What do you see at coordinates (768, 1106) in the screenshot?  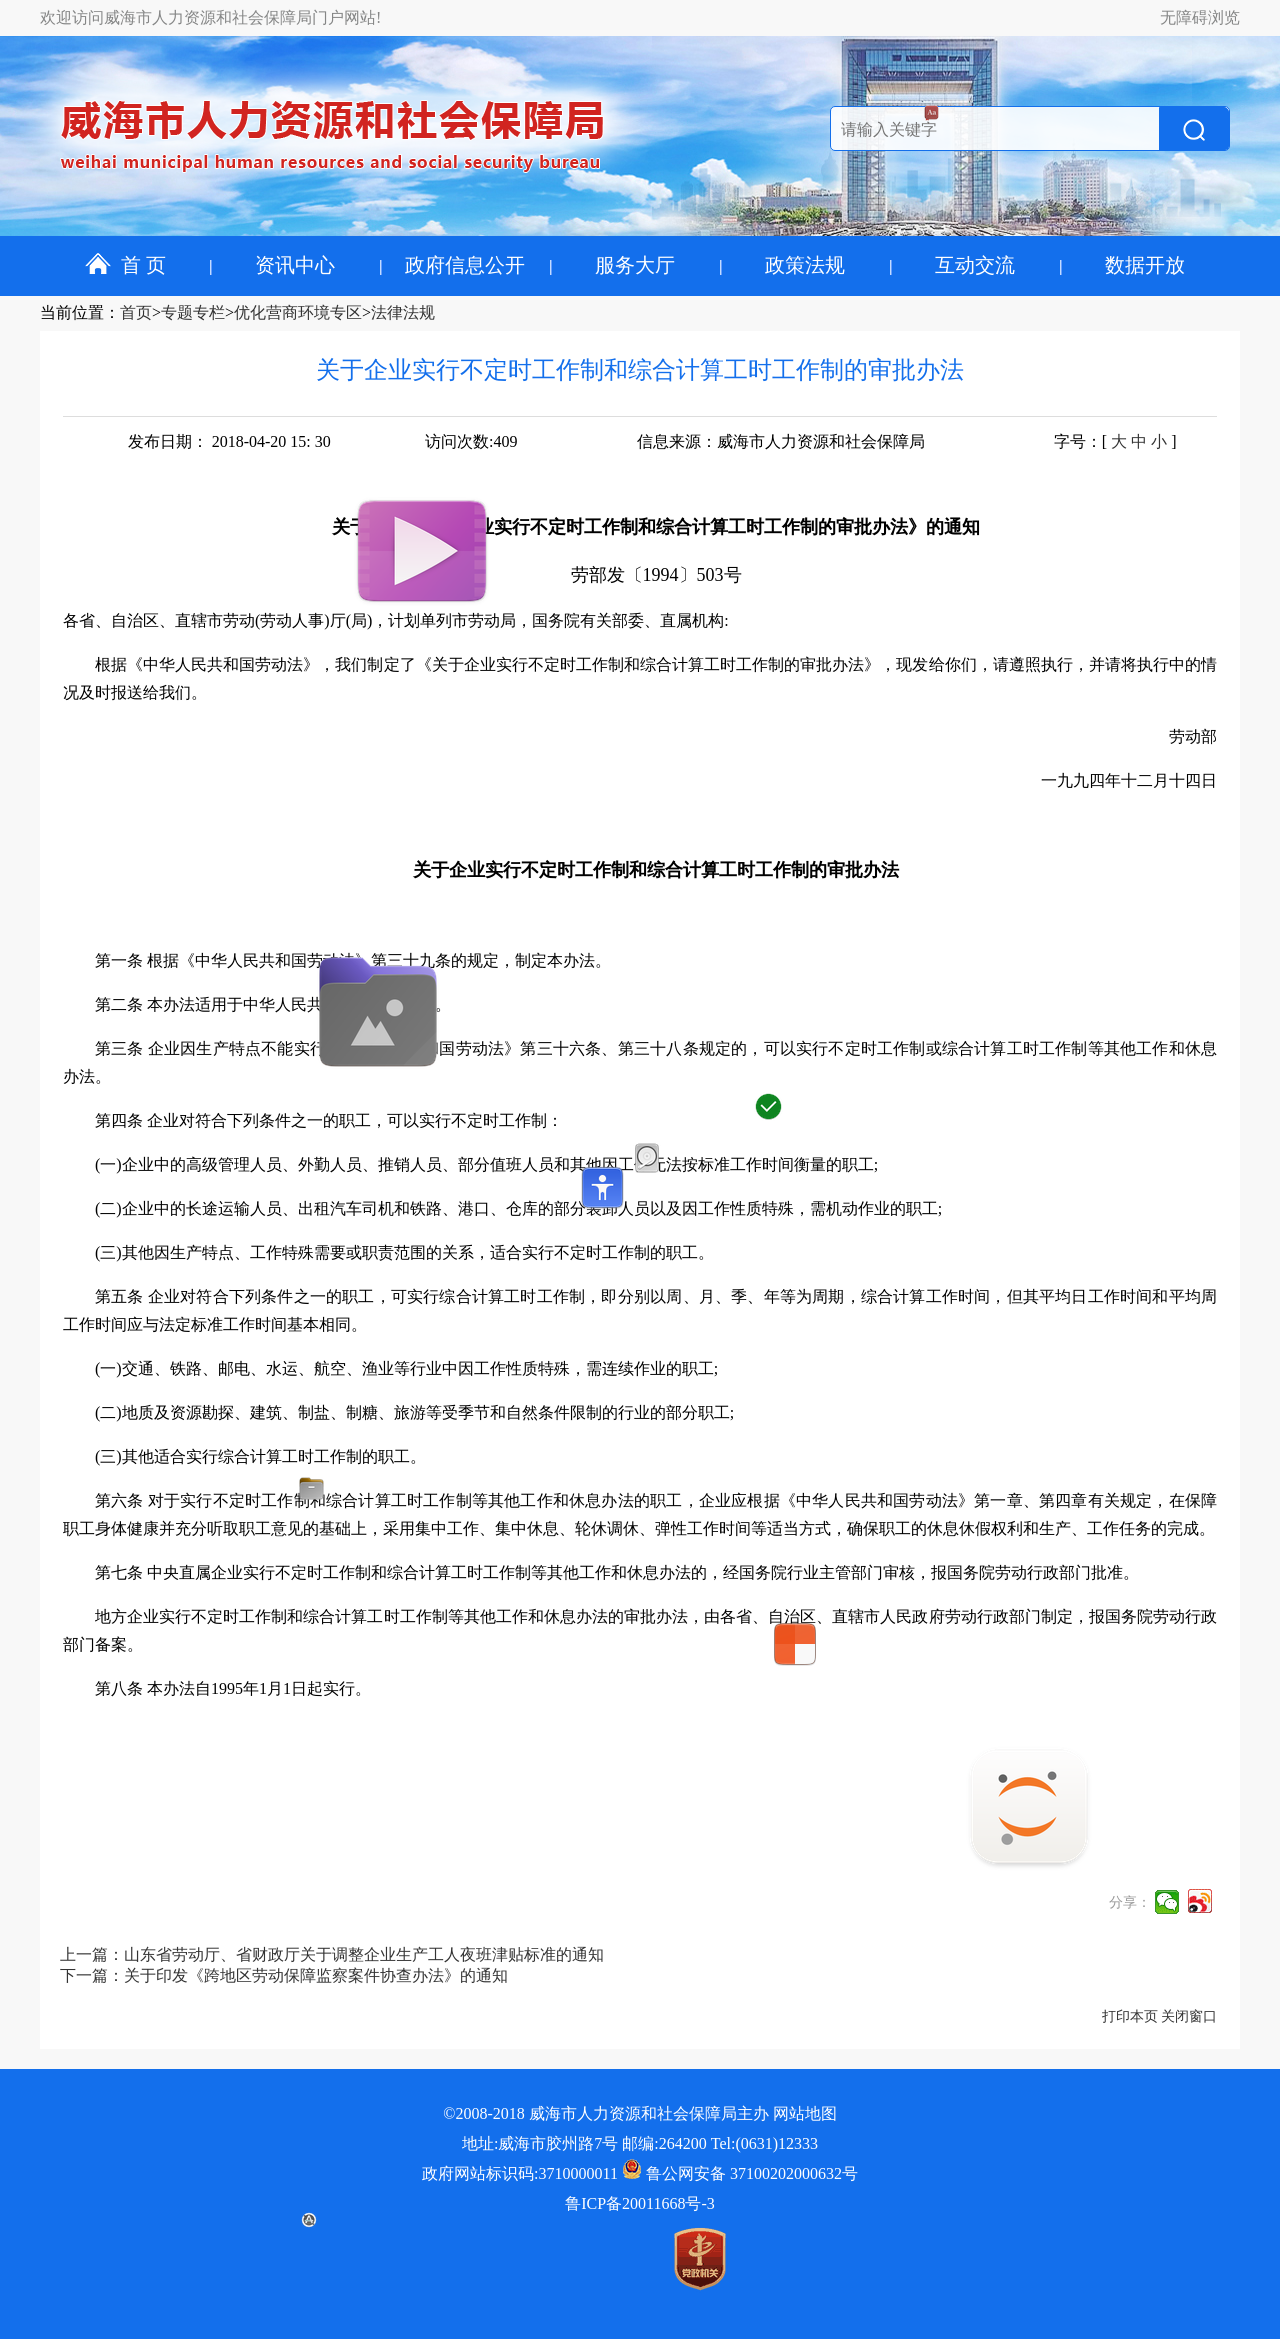 I see `indicates file has been successfully synced` at bounding box center [768, 1106].